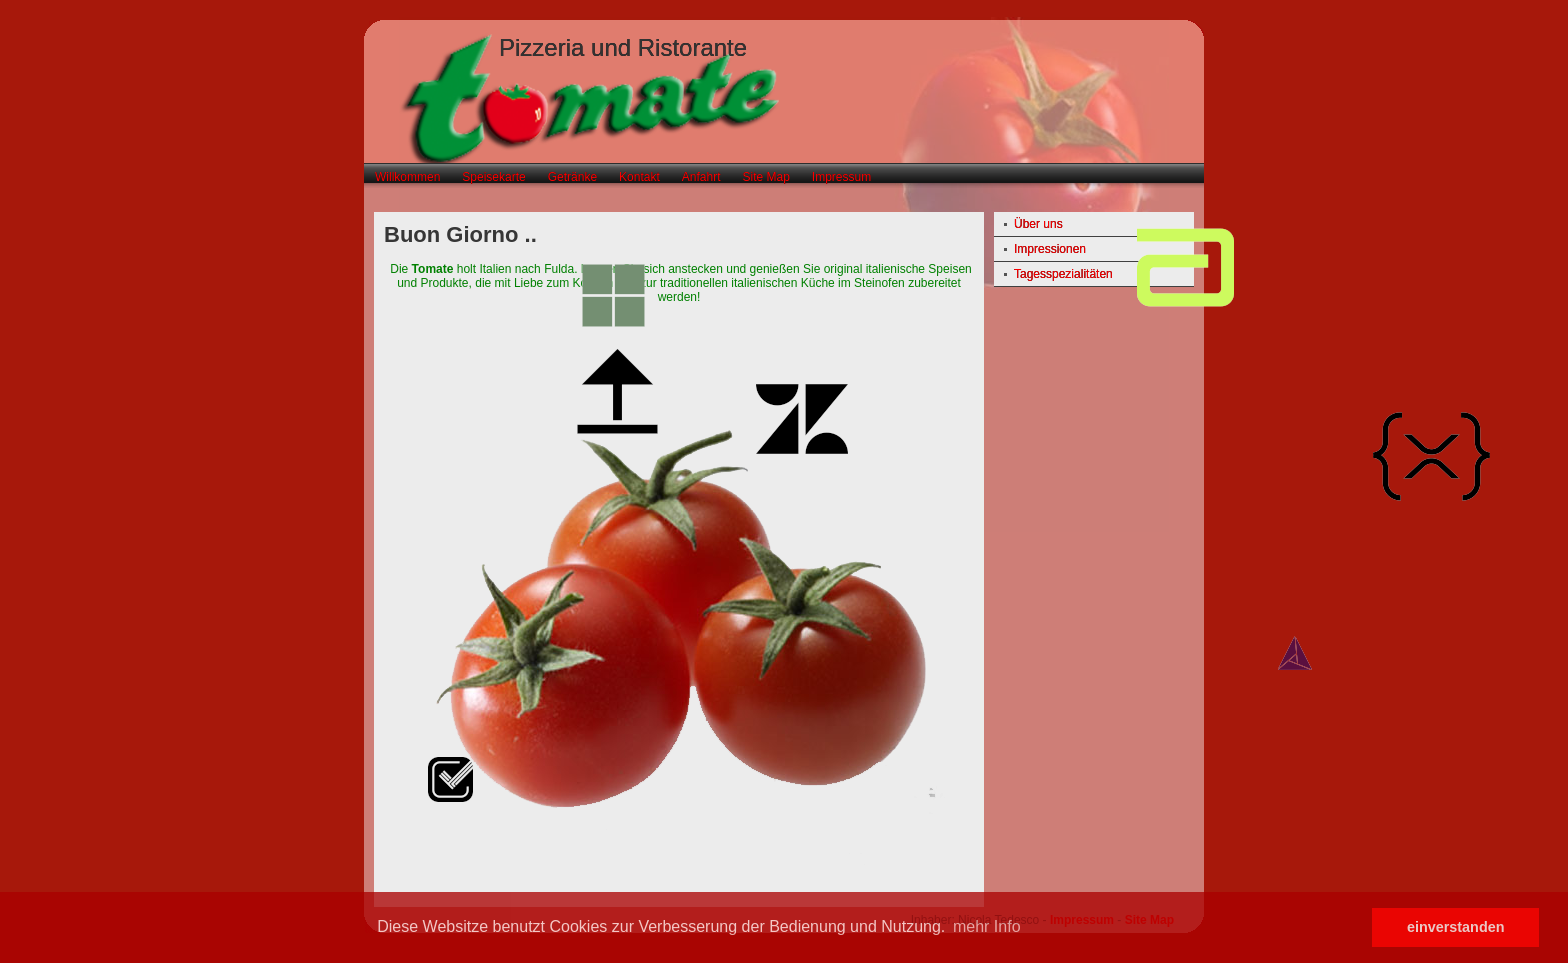  I want to click on open the trakt app, so click(450, 779).